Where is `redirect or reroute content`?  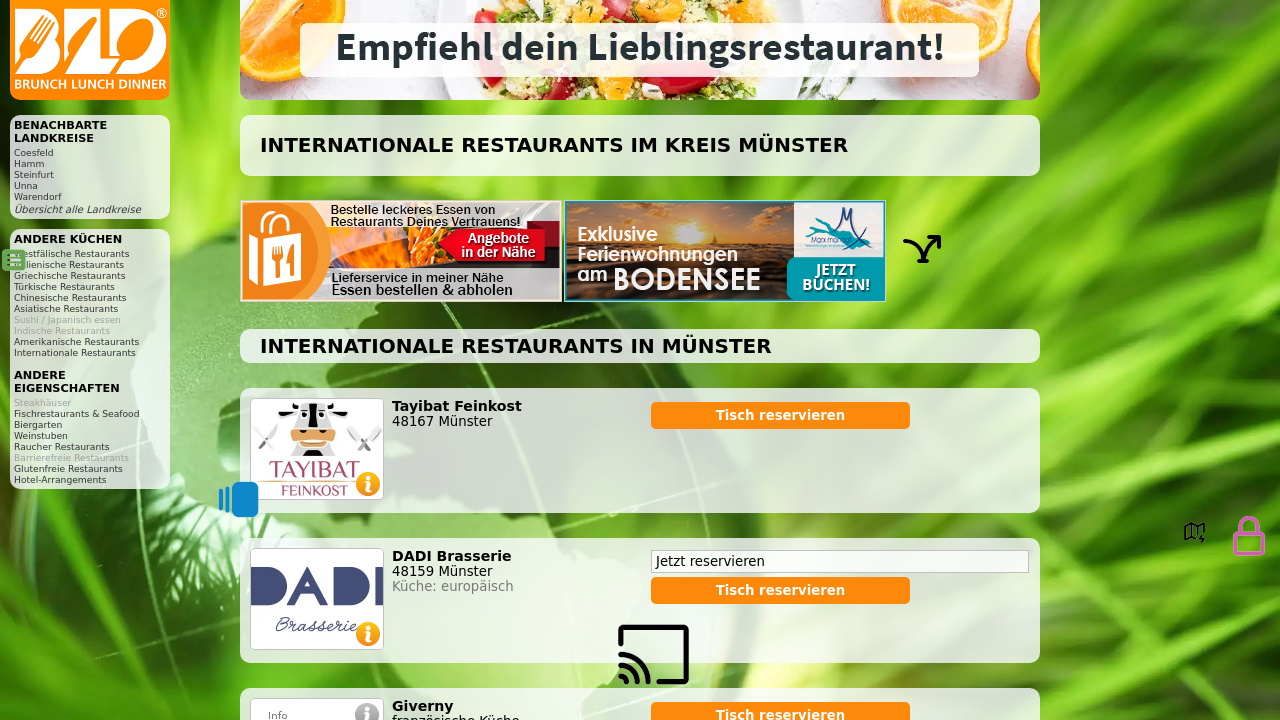 redirect or reroute content is located at coordinates (923, 249).